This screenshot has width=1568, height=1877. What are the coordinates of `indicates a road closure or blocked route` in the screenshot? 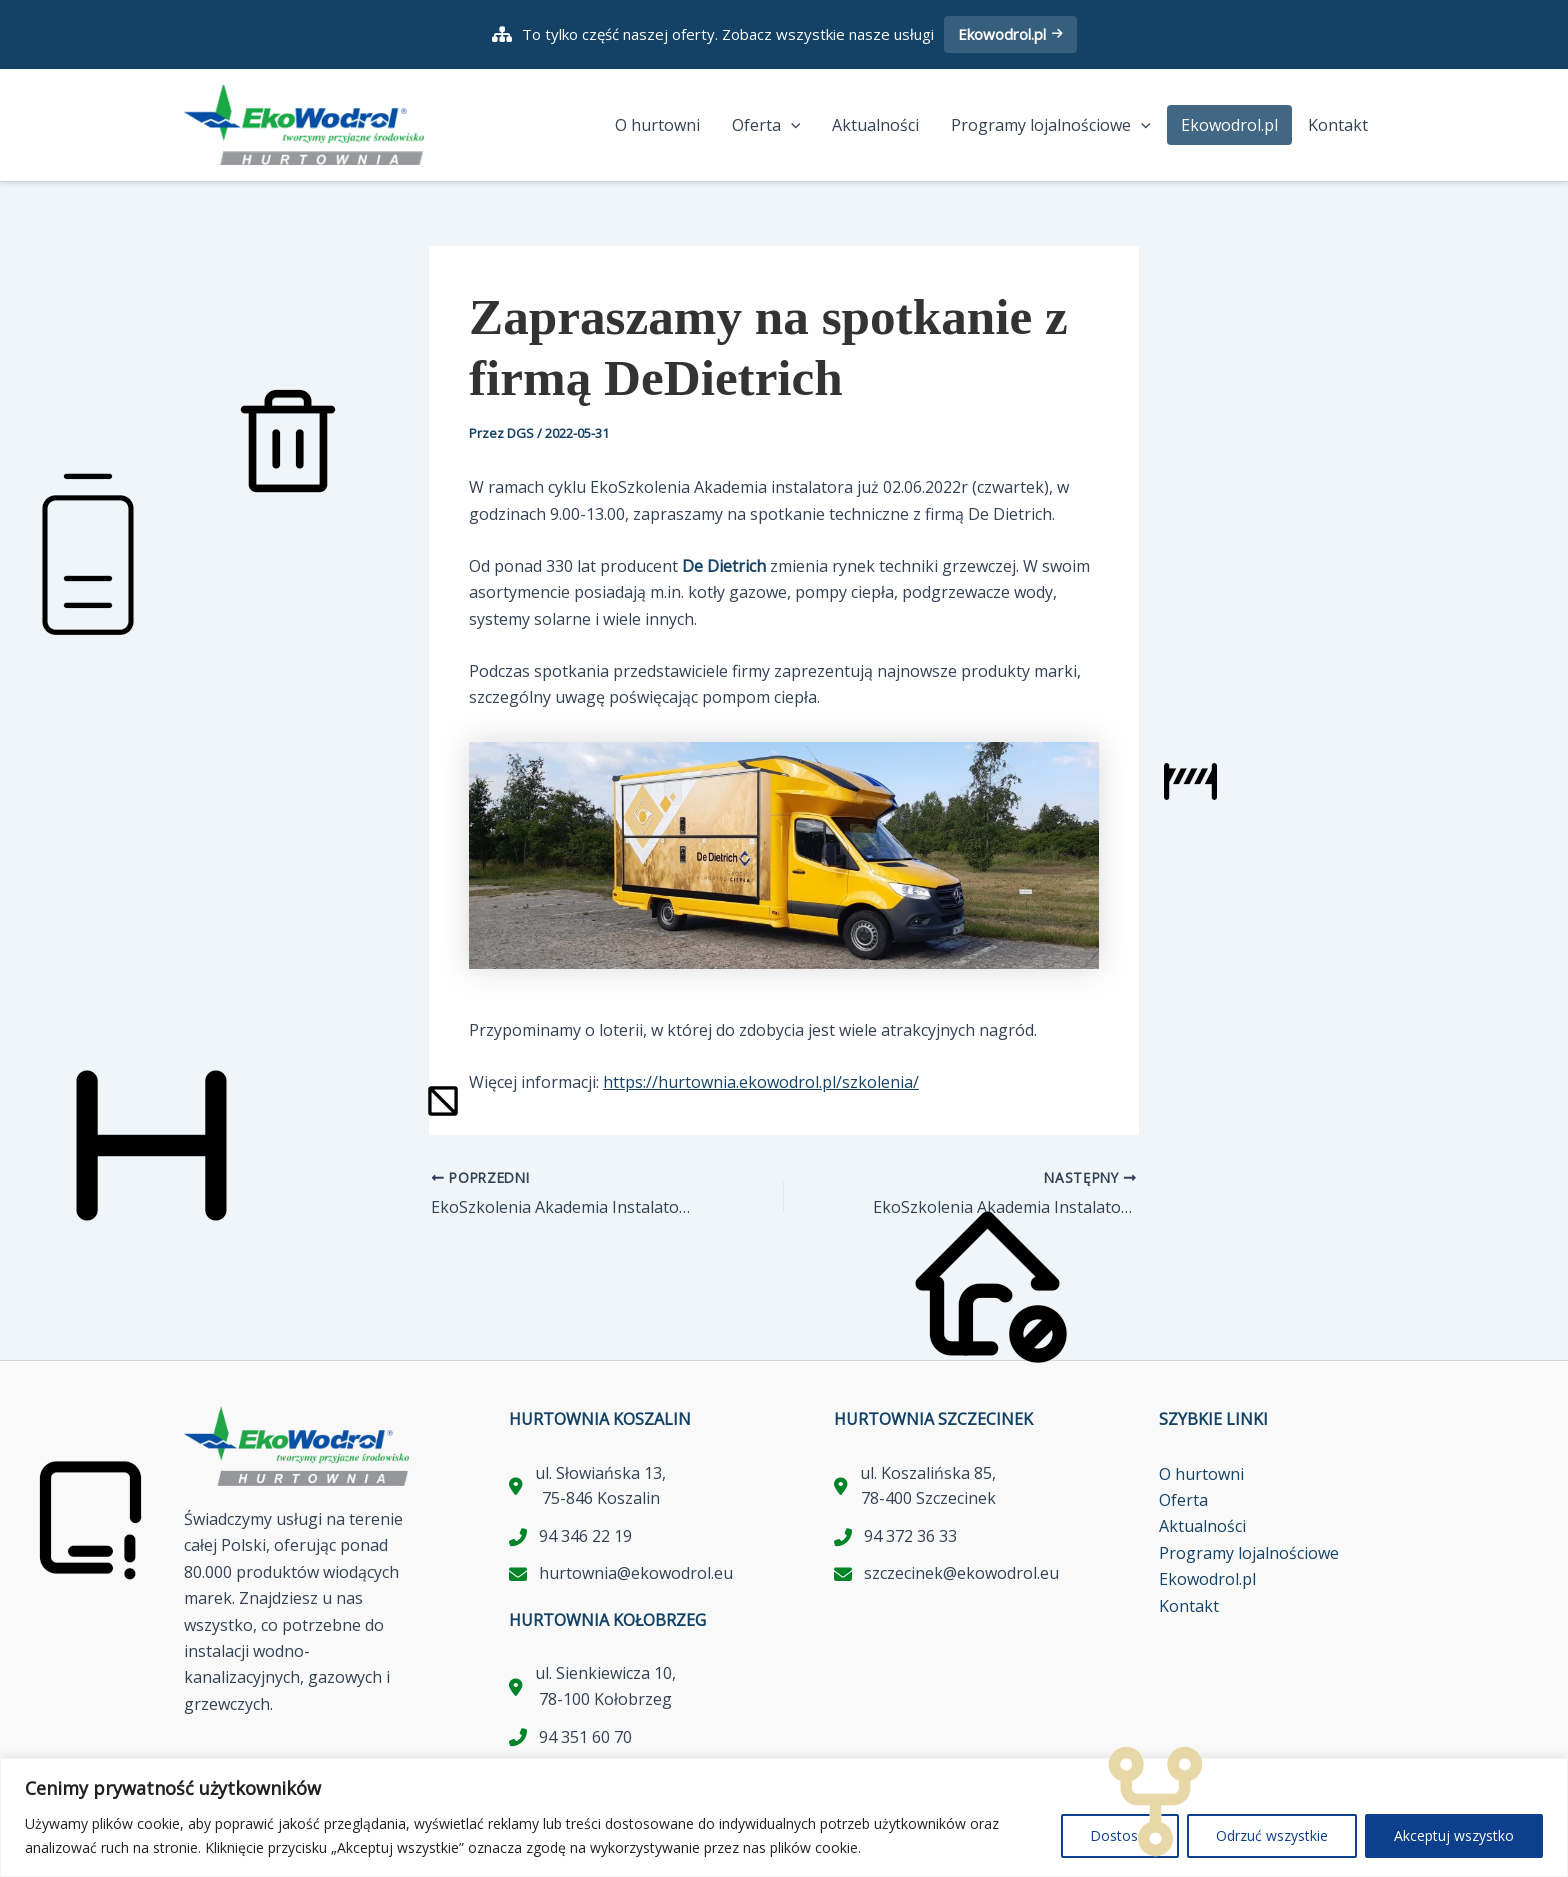 It's located at (1190, 781).